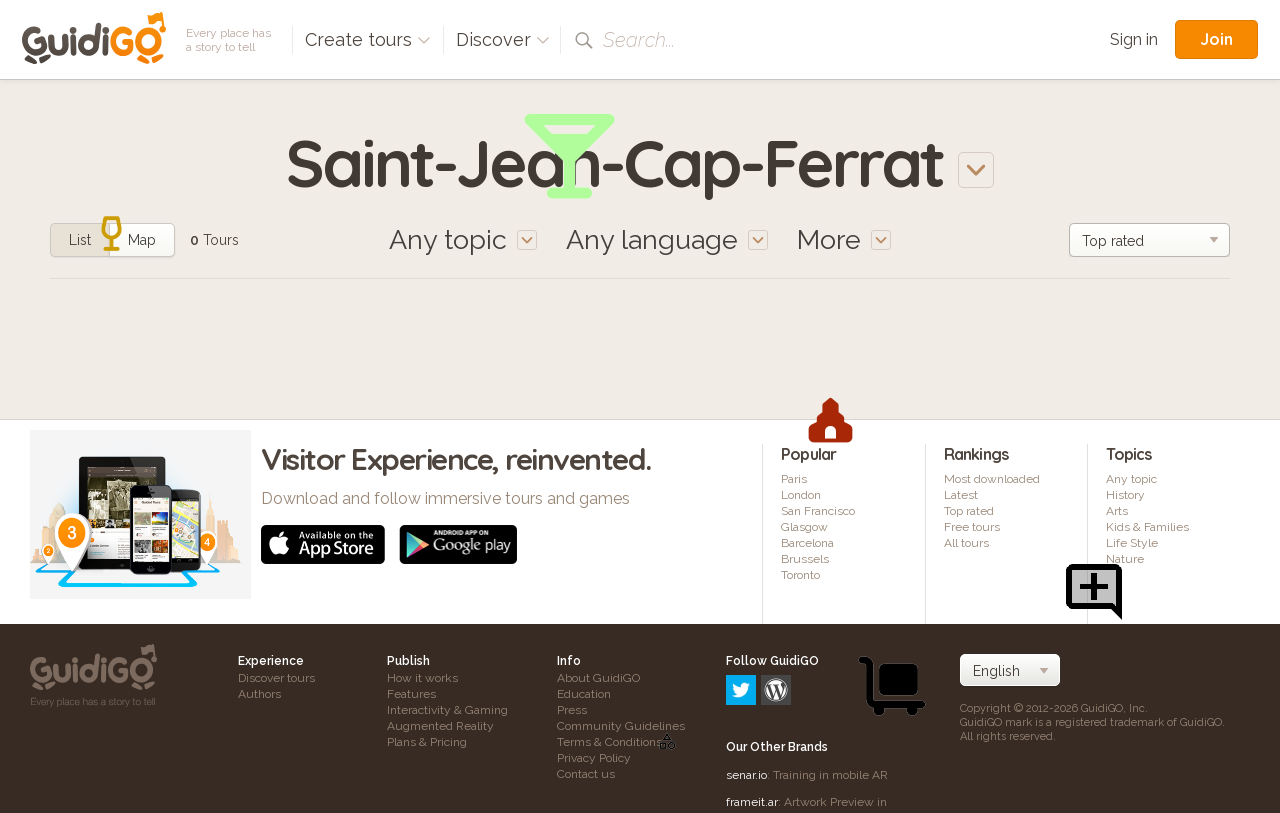 This screenshot has height=813, width=1280. What do you see at coordinates (1094, 592) in the screenshot?
I see `add a new comment` at bounding box center [1094, 592].